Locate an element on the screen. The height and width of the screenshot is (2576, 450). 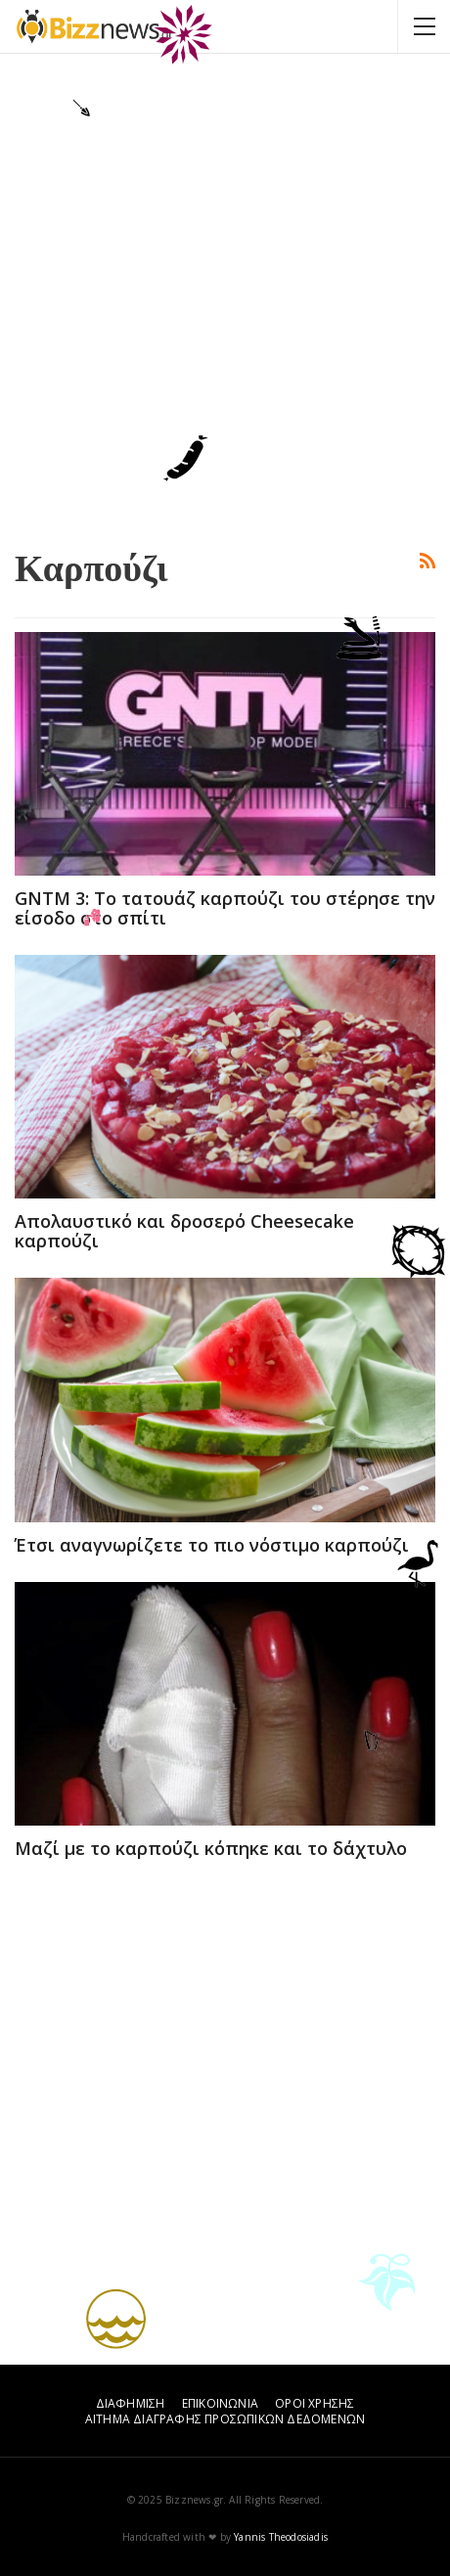
decorative flamingo icon for tropical or summer-themed content is located at coordinates (418, 1563).